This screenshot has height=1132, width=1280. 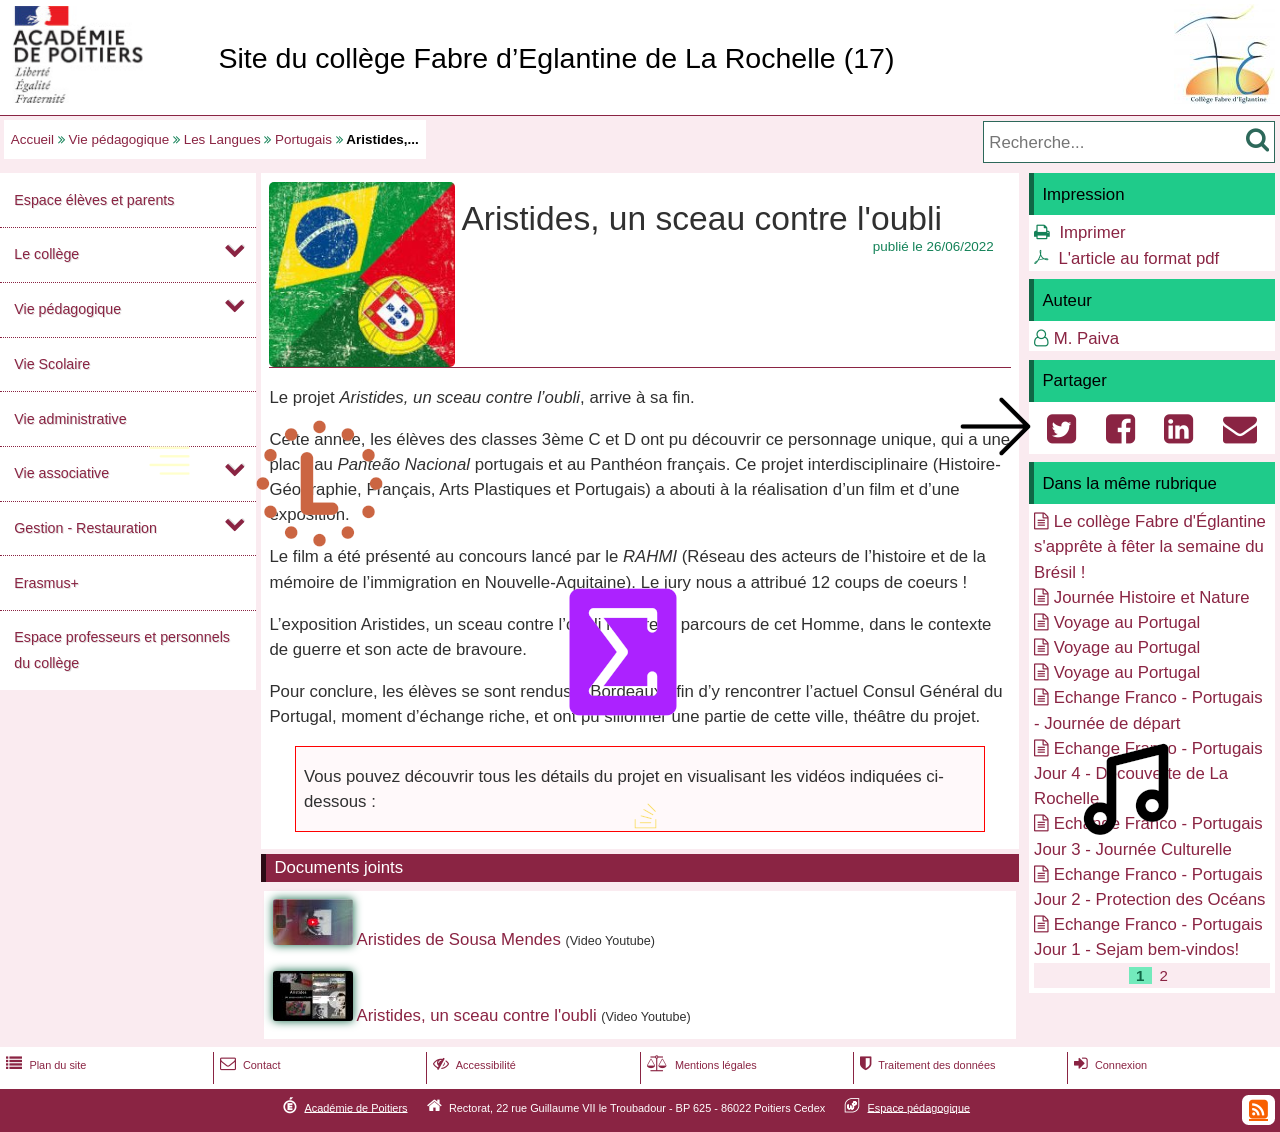 I want to click on indicates a loading or processing state, so click(x=319, y=483).